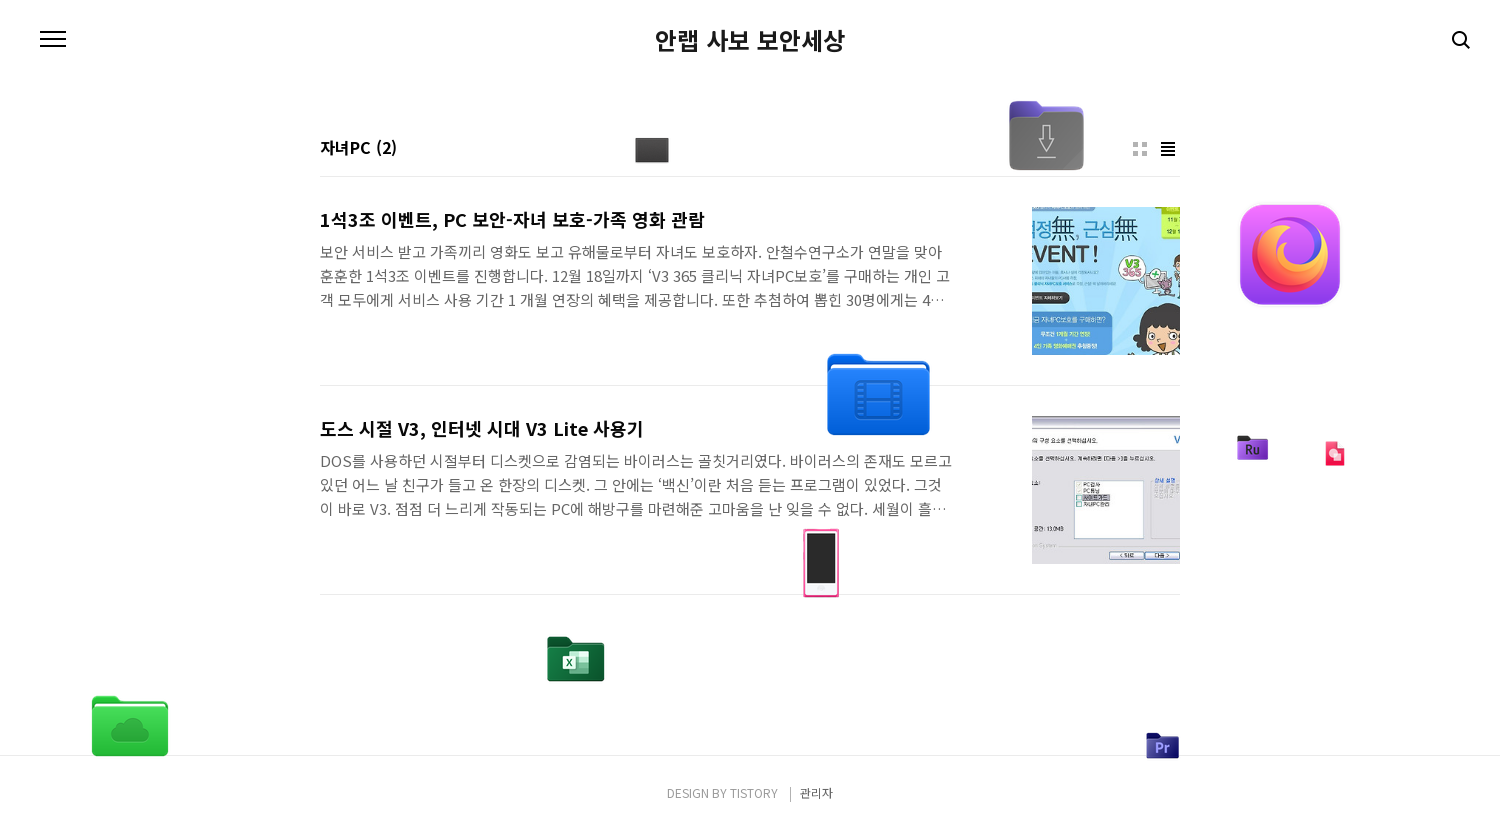 Image resolution: width=1500 pixels, height=831 pixels. I want to click on open folder containing adobe premiere project files, so click(1162, 746).